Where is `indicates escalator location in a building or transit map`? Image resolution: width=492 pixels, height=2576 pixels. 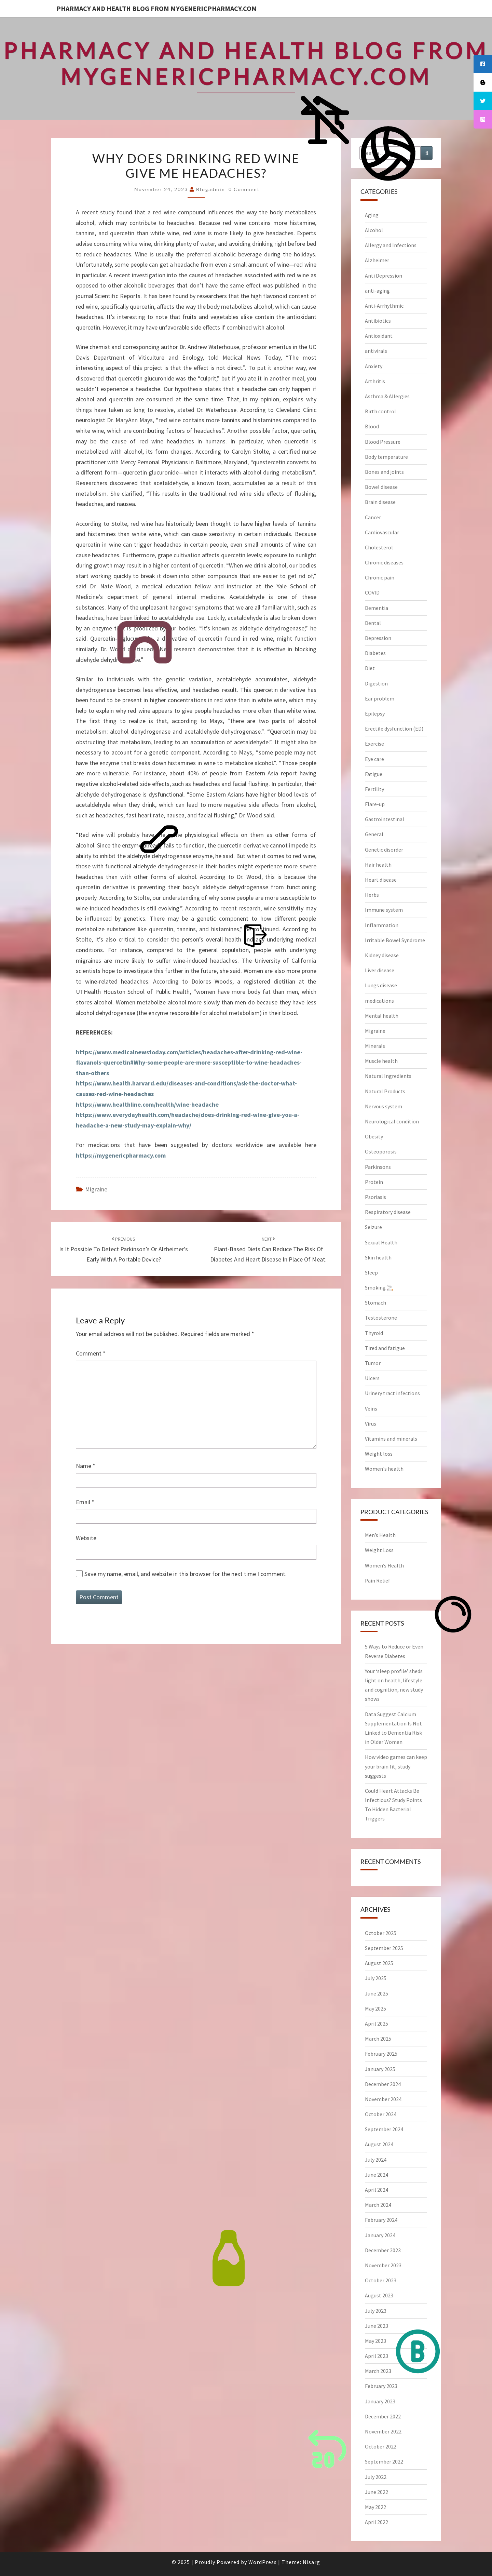
indicates escalator location in a building or transit map is located at coordinates (159, 839).